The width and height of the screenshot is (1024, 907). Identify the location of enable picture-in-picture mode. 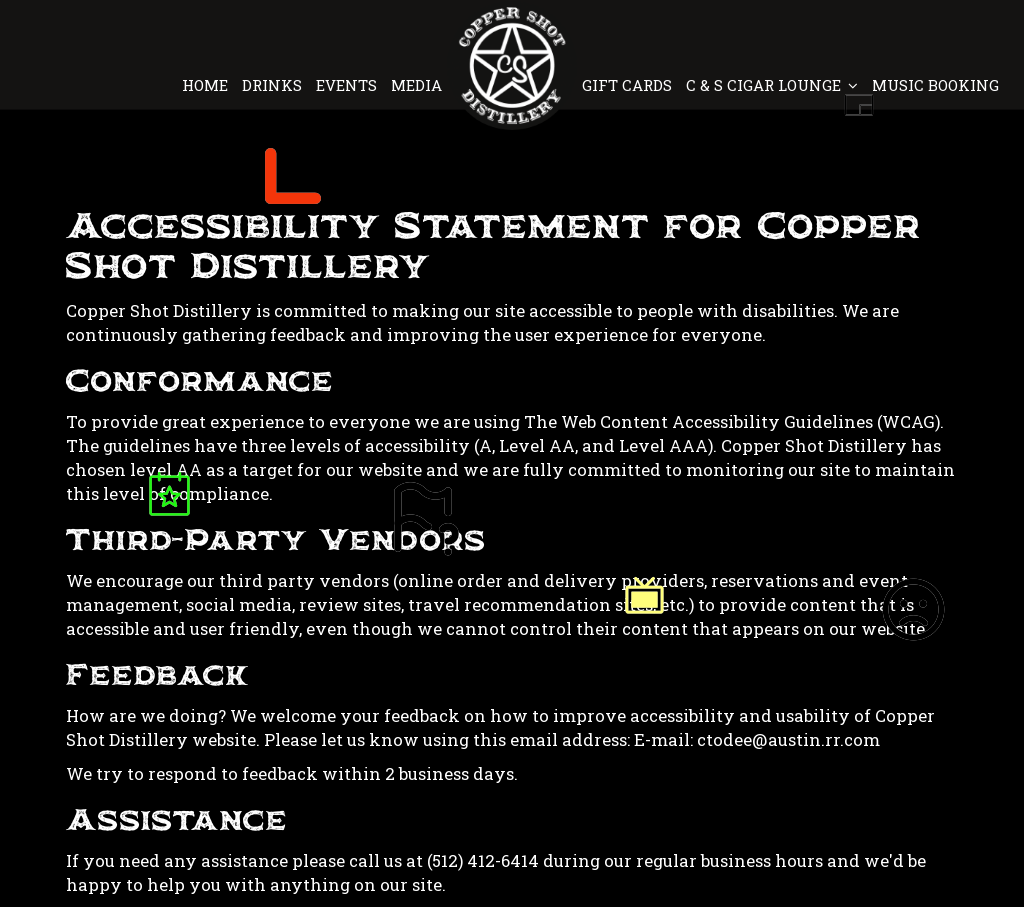
(859, 105).